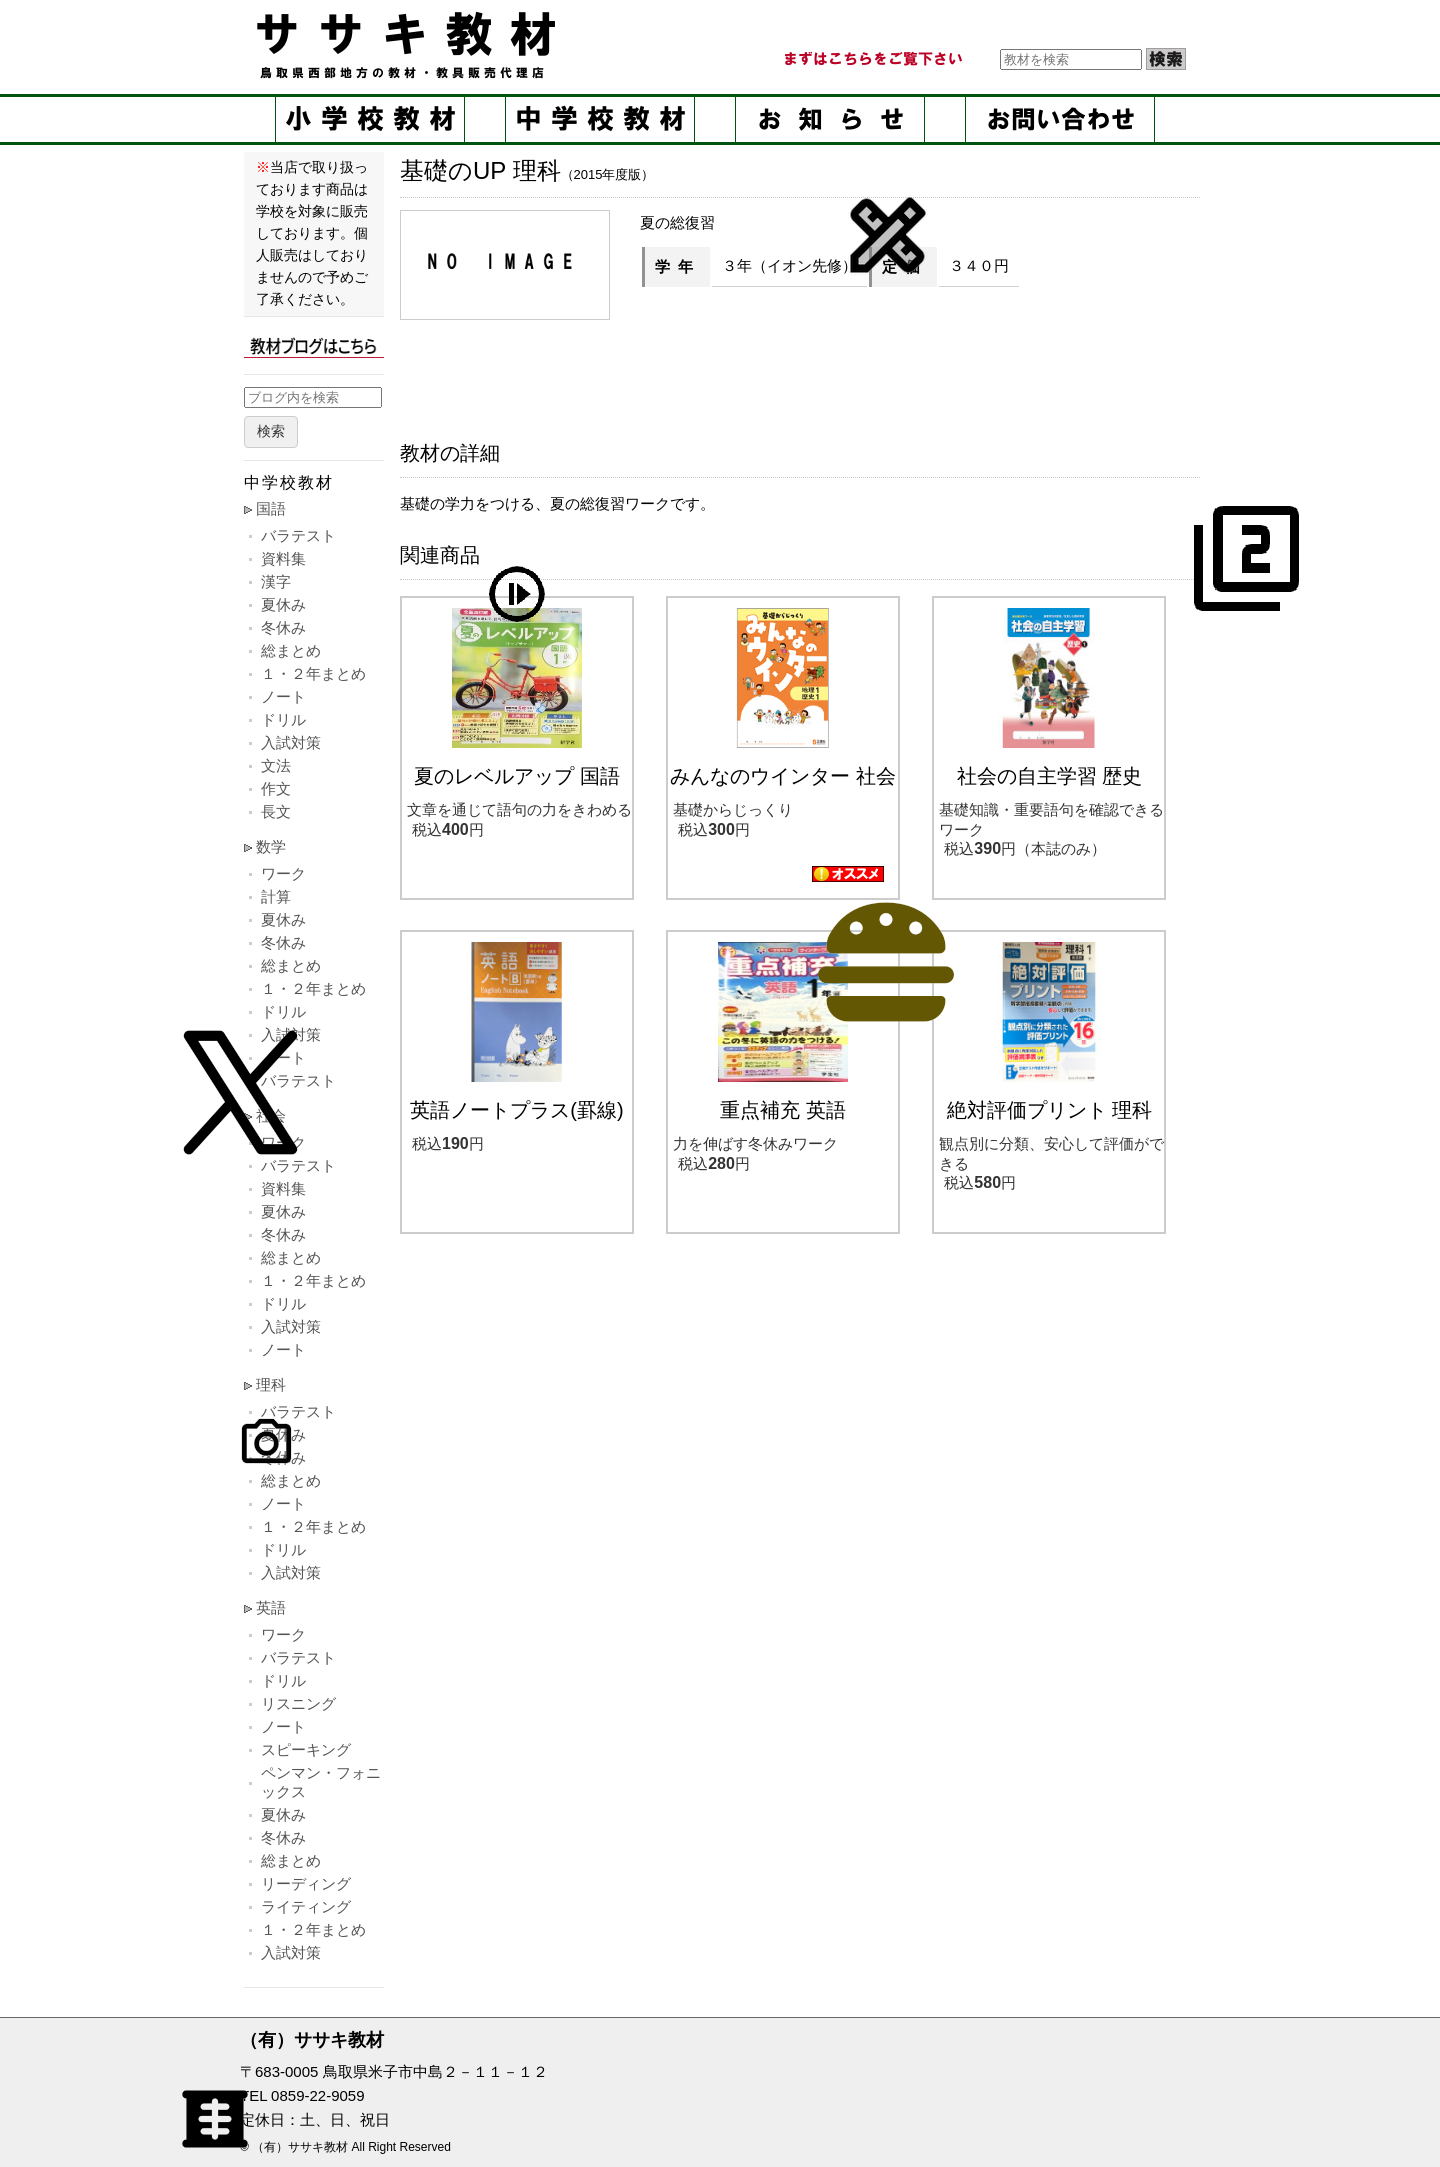 The width and height of the screenshot is (1440, 2167). What do you see at coordinates (887, 235) in the screenshot?
I see `access design tools or editing options` at bounding box center [887, 235].